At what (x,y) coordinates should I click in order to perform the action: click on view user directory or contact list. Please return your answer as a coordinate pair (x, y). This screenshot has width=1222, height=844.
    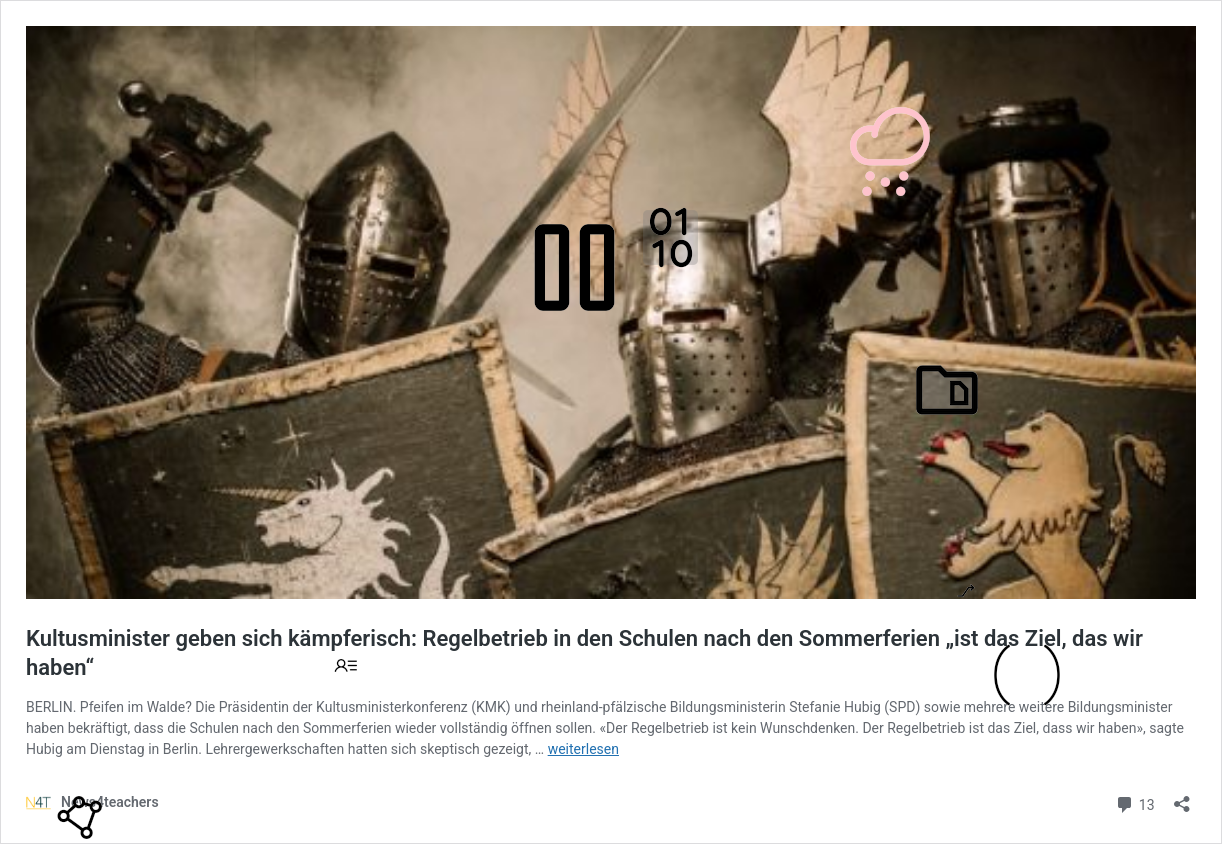
    Looking at the image, I should click on (345, 665).